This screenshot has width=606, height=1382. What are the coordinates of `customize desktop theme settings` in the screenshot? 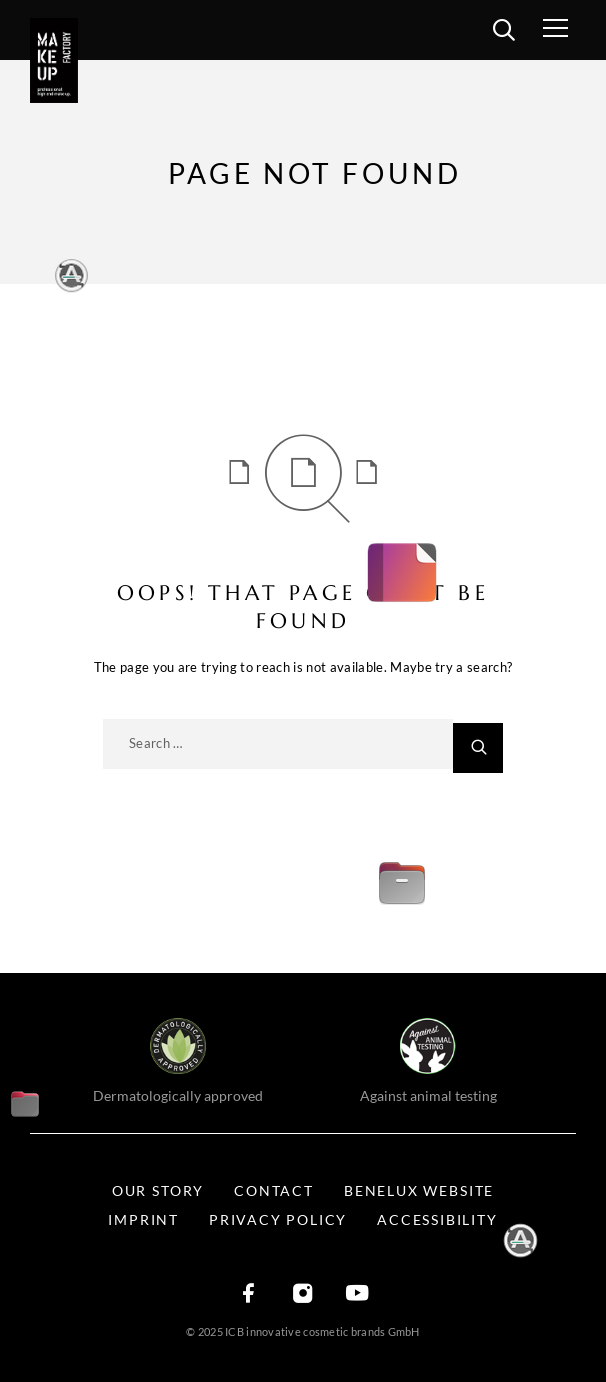 It's located at (402, 570).